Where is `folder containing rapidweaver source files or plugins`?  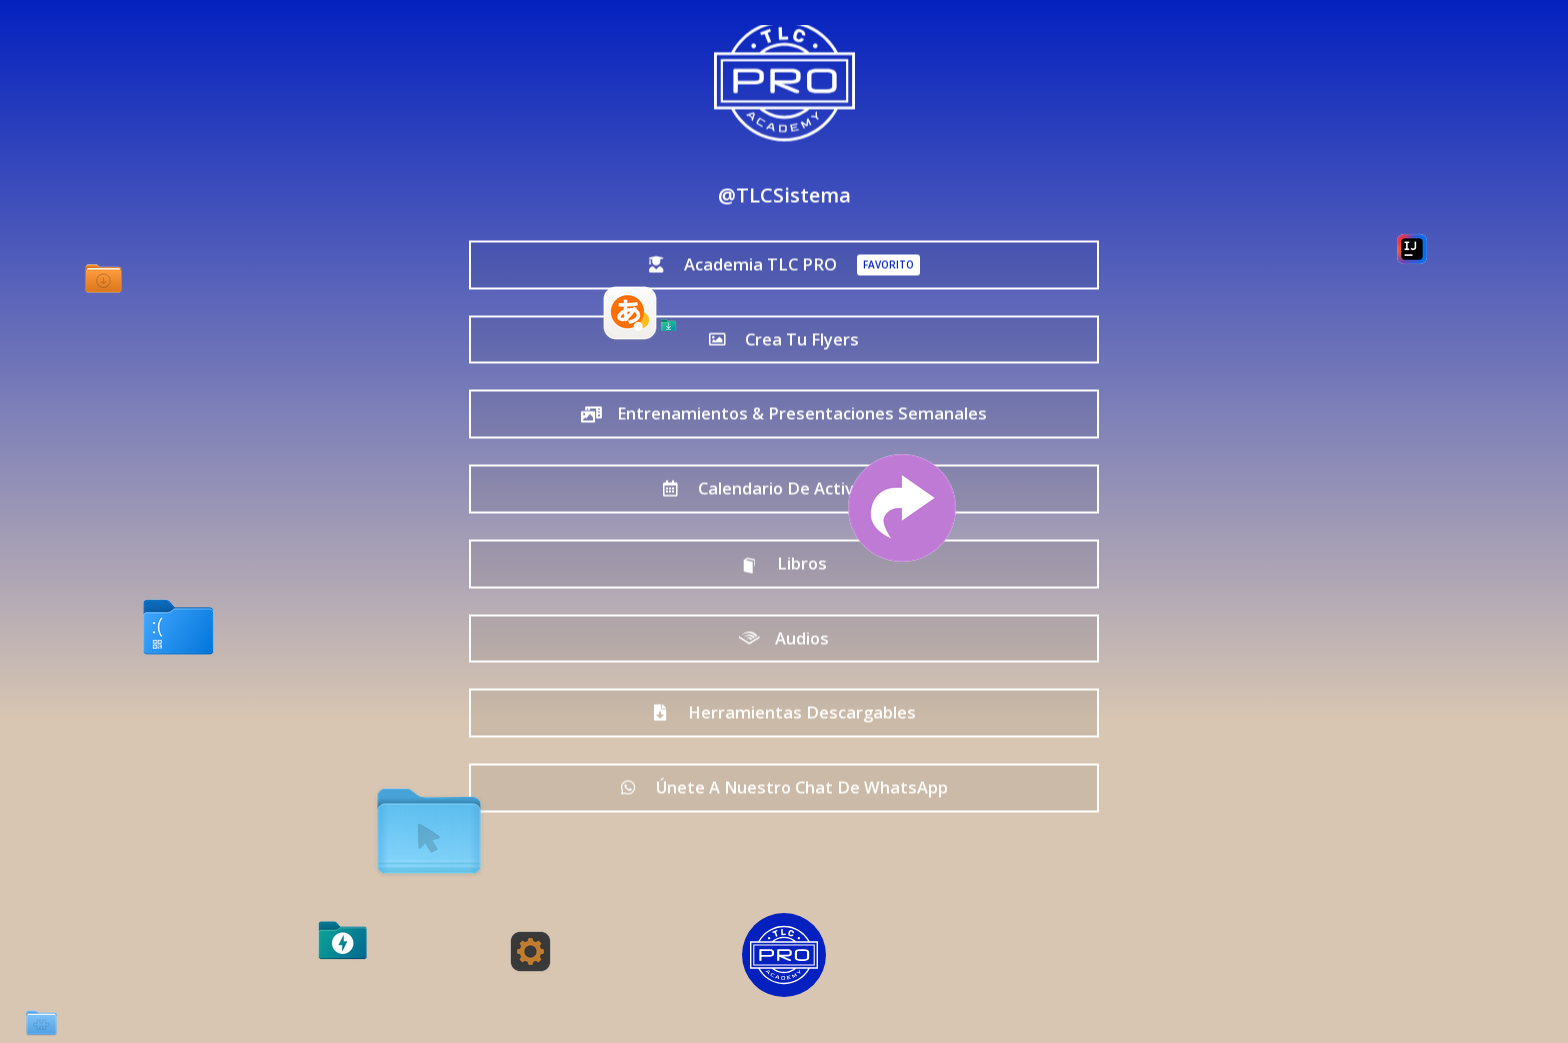 folder containing rapidweaver source files or plugins is located at coordinates (41, 1022).